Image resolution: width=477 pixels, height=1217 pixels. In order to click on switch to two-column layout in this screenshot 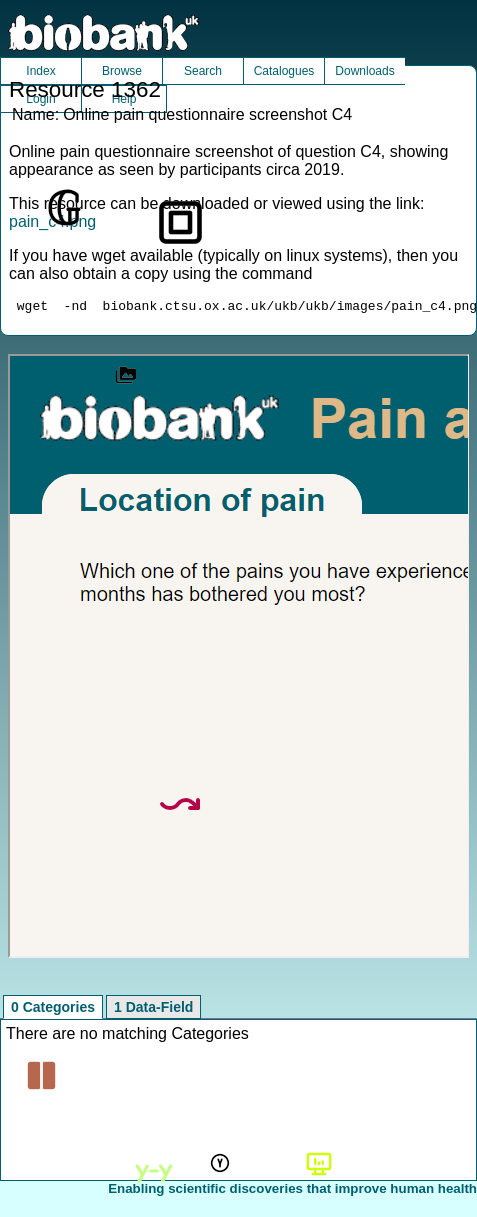, I will do `click(41, 1075)`.